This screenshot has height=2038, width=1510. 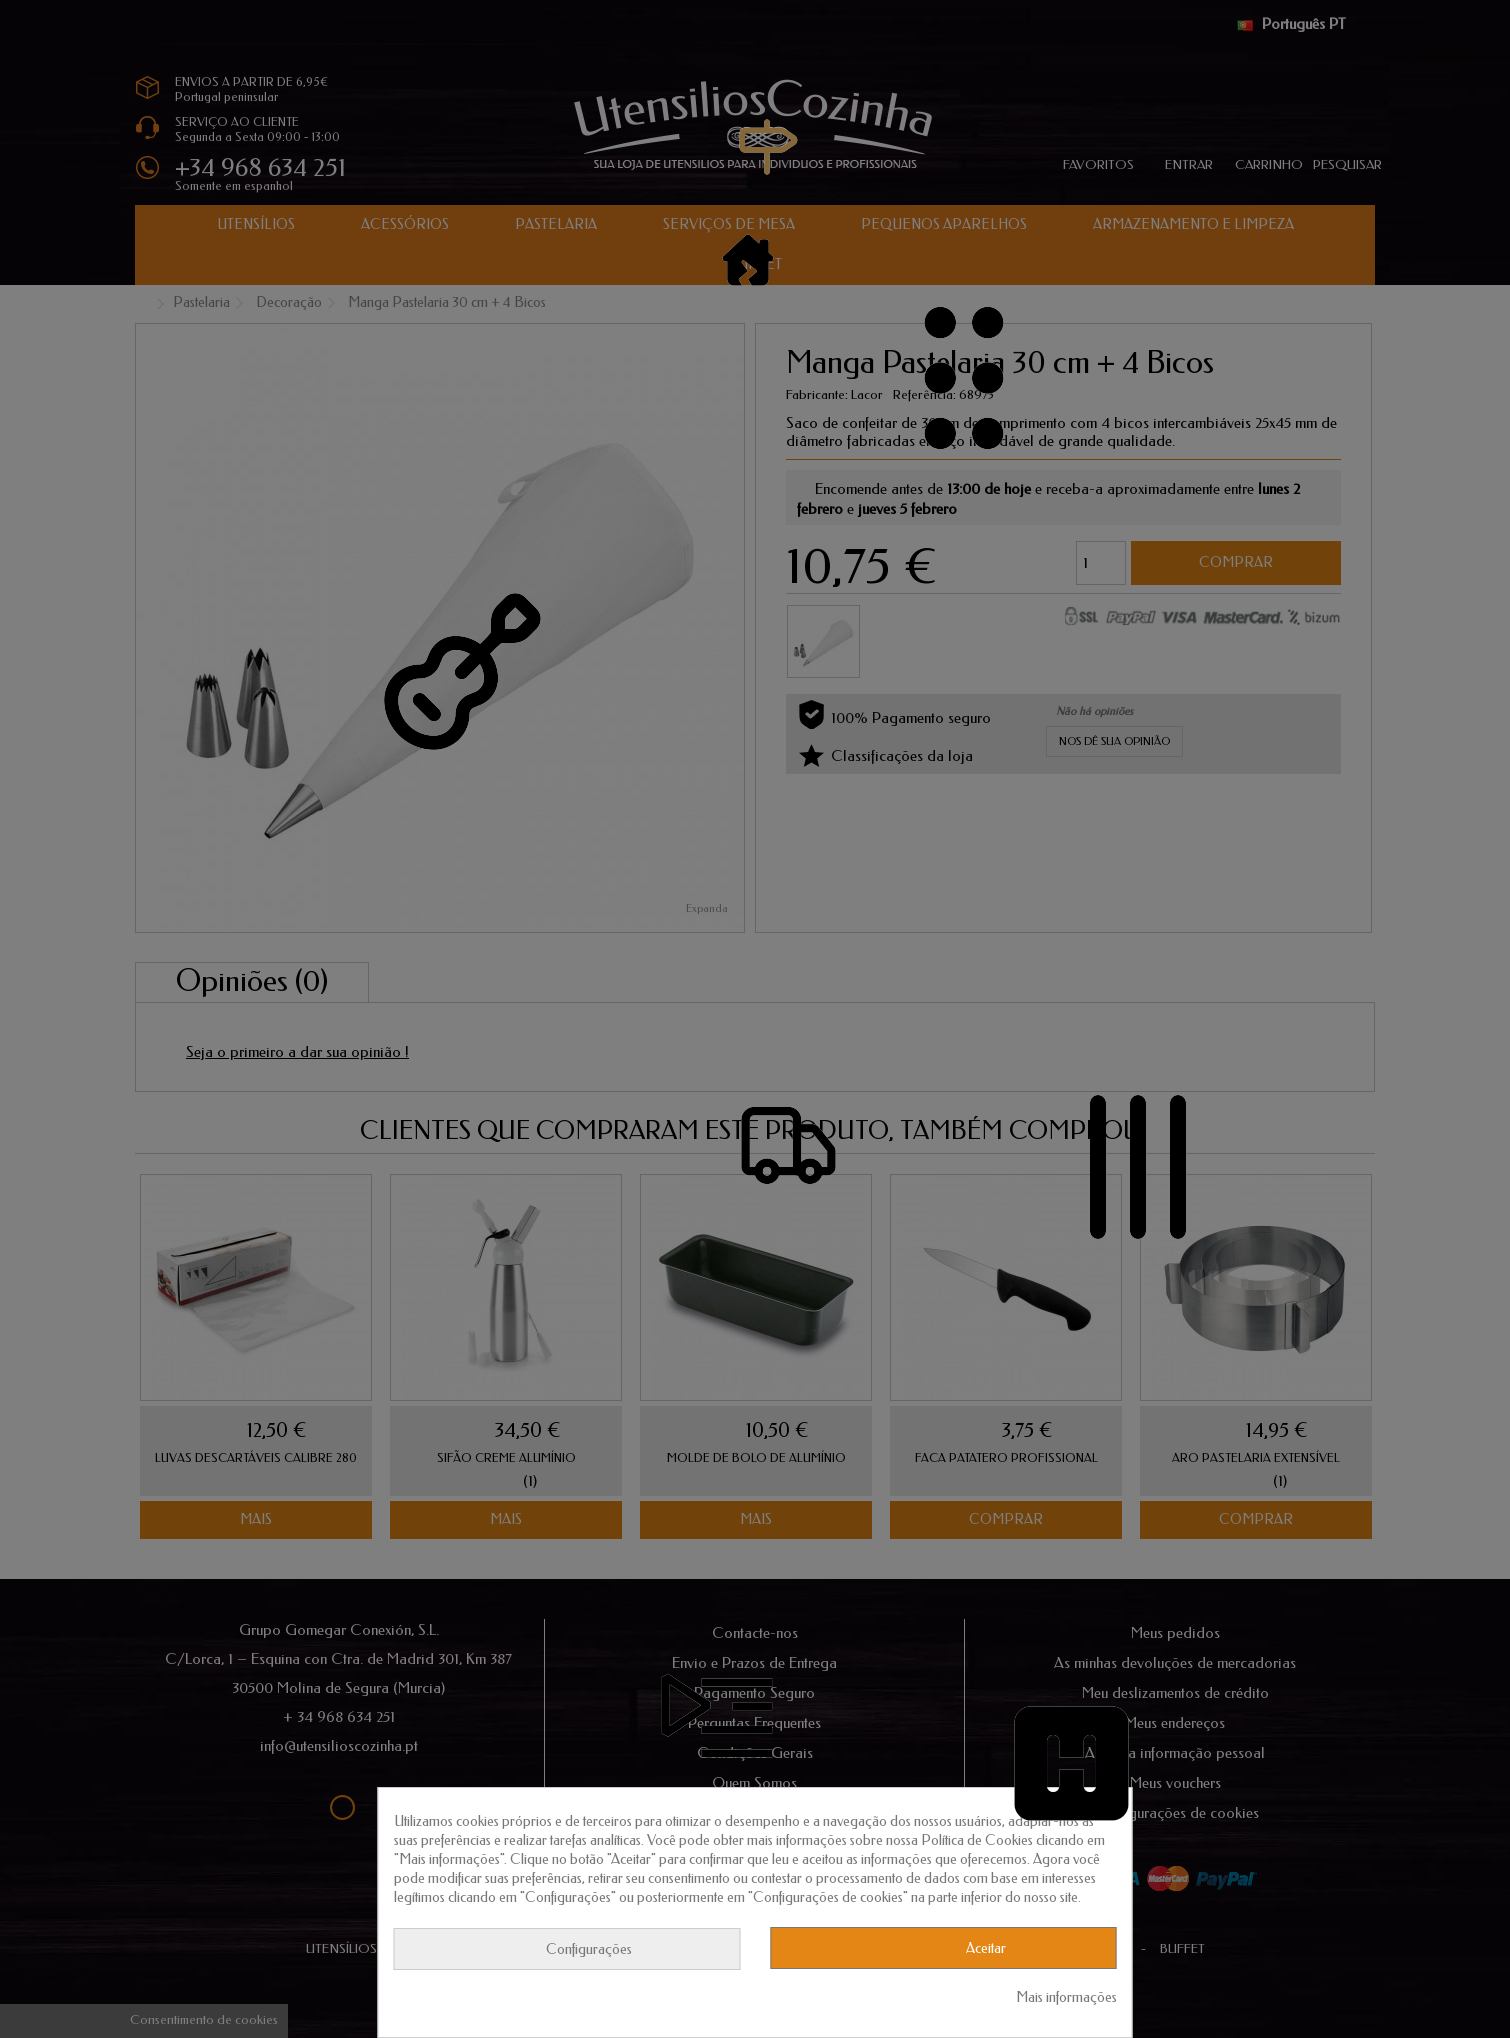 I want to click on indicates property damage or structural issues, so click(x=748, y=260).